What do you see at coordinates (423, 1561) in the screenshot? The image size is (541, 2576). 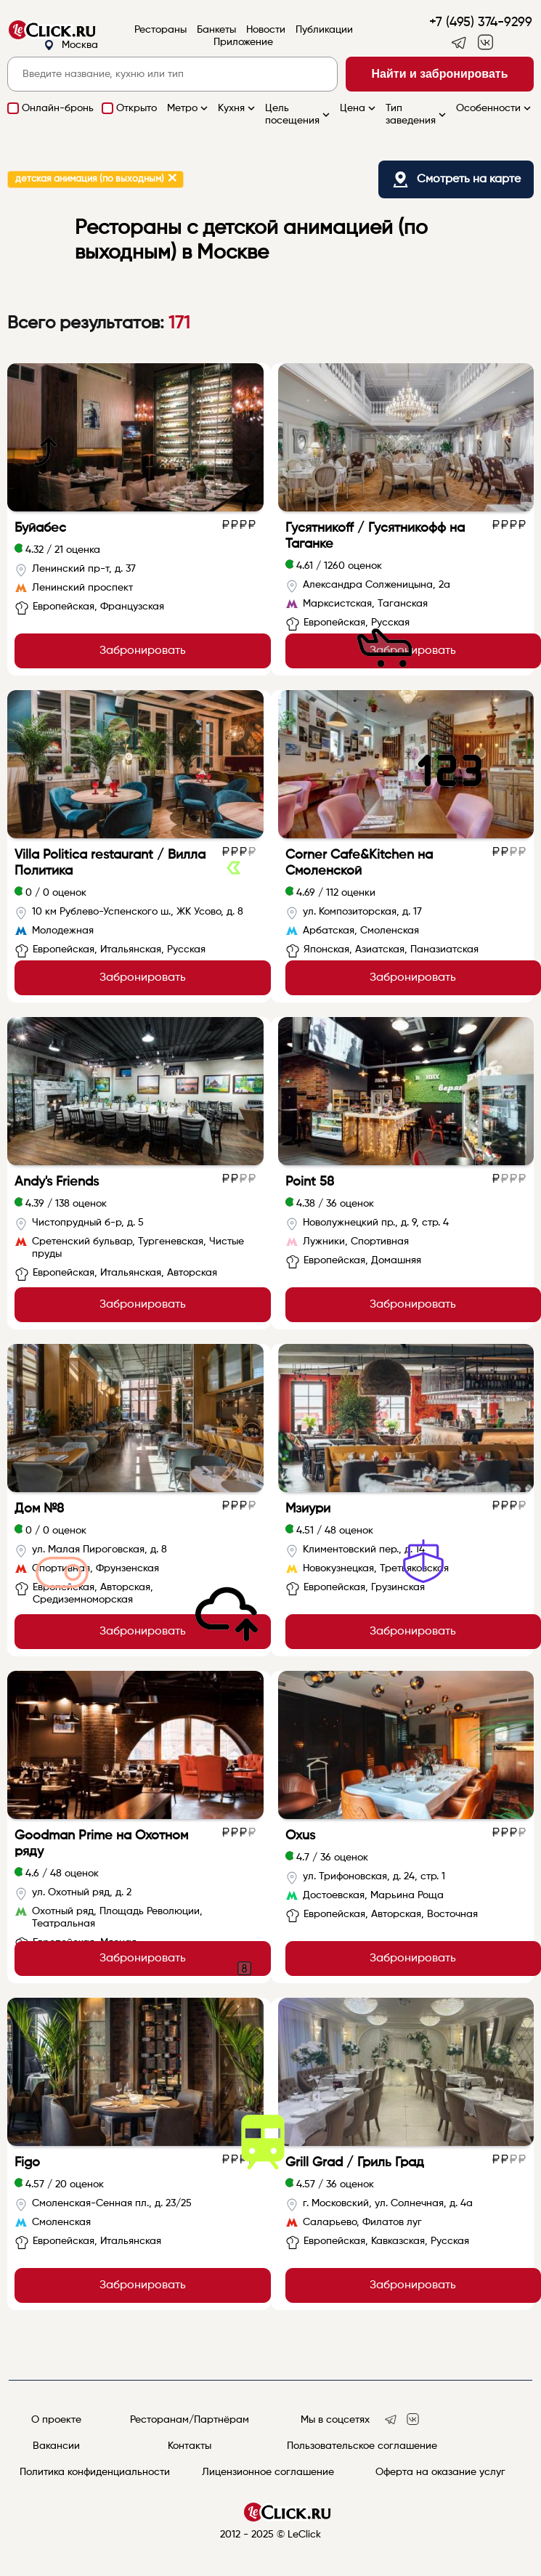 I see `access boat or marine transportation options` at bounding box center [423, 1561].